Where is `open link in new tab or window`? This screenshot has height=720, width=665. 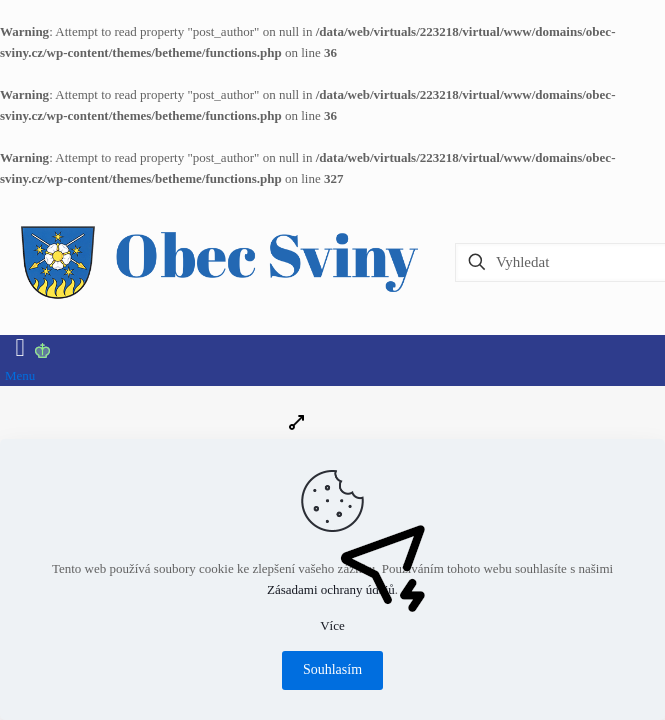
open link in new tab or window is located at coordinates (297, 422).